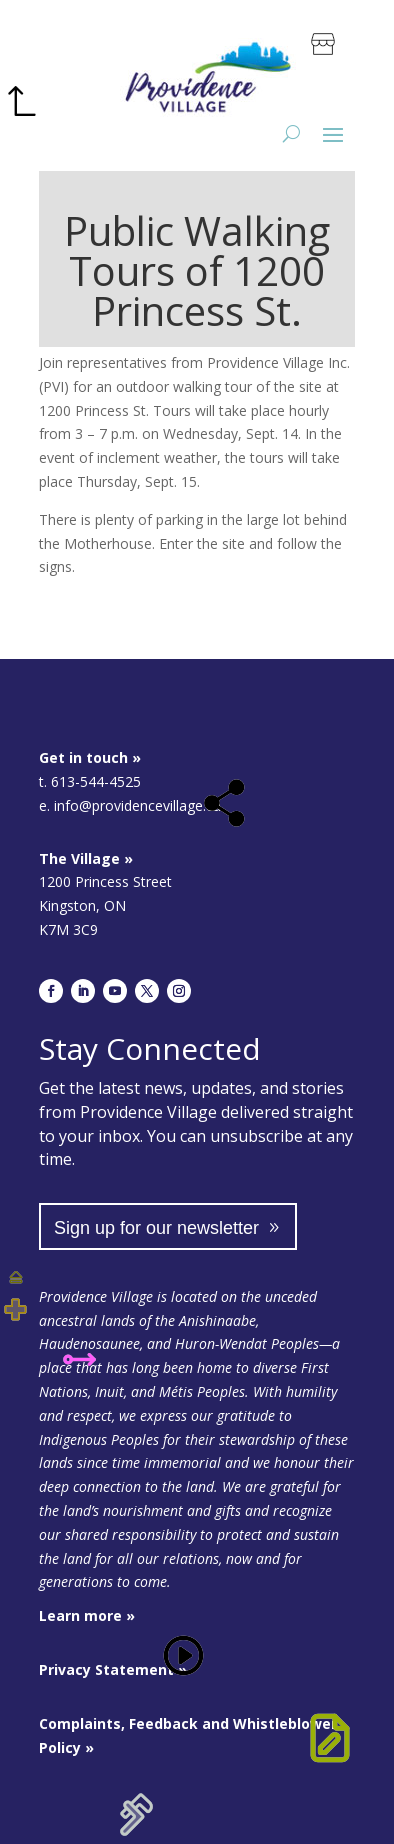  What do you see at coordinates (134, 1814) in the screenshot?
I see `access tools or settings` at bounding box center [134, 1814].